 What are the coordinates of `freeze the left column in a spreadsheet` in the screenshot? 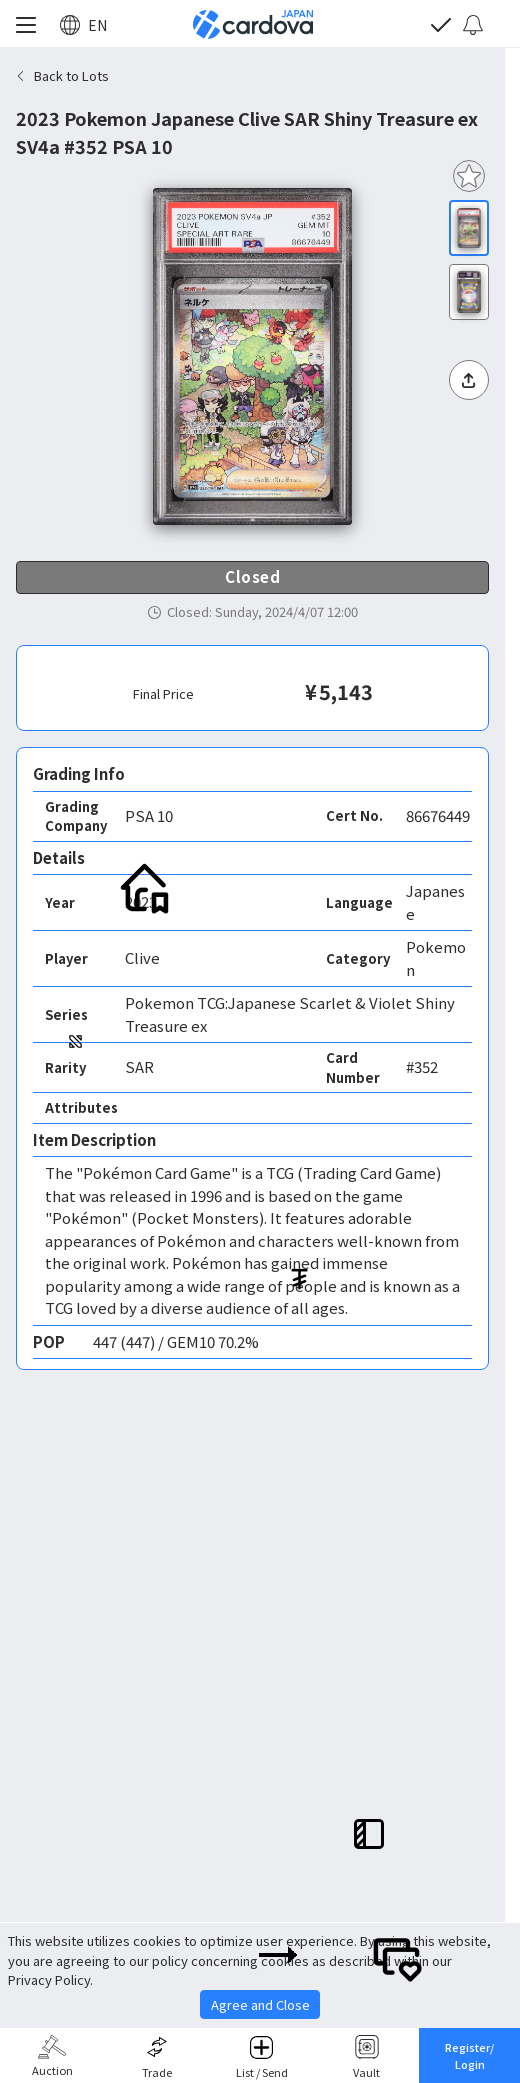 It's located at (369, 1834).